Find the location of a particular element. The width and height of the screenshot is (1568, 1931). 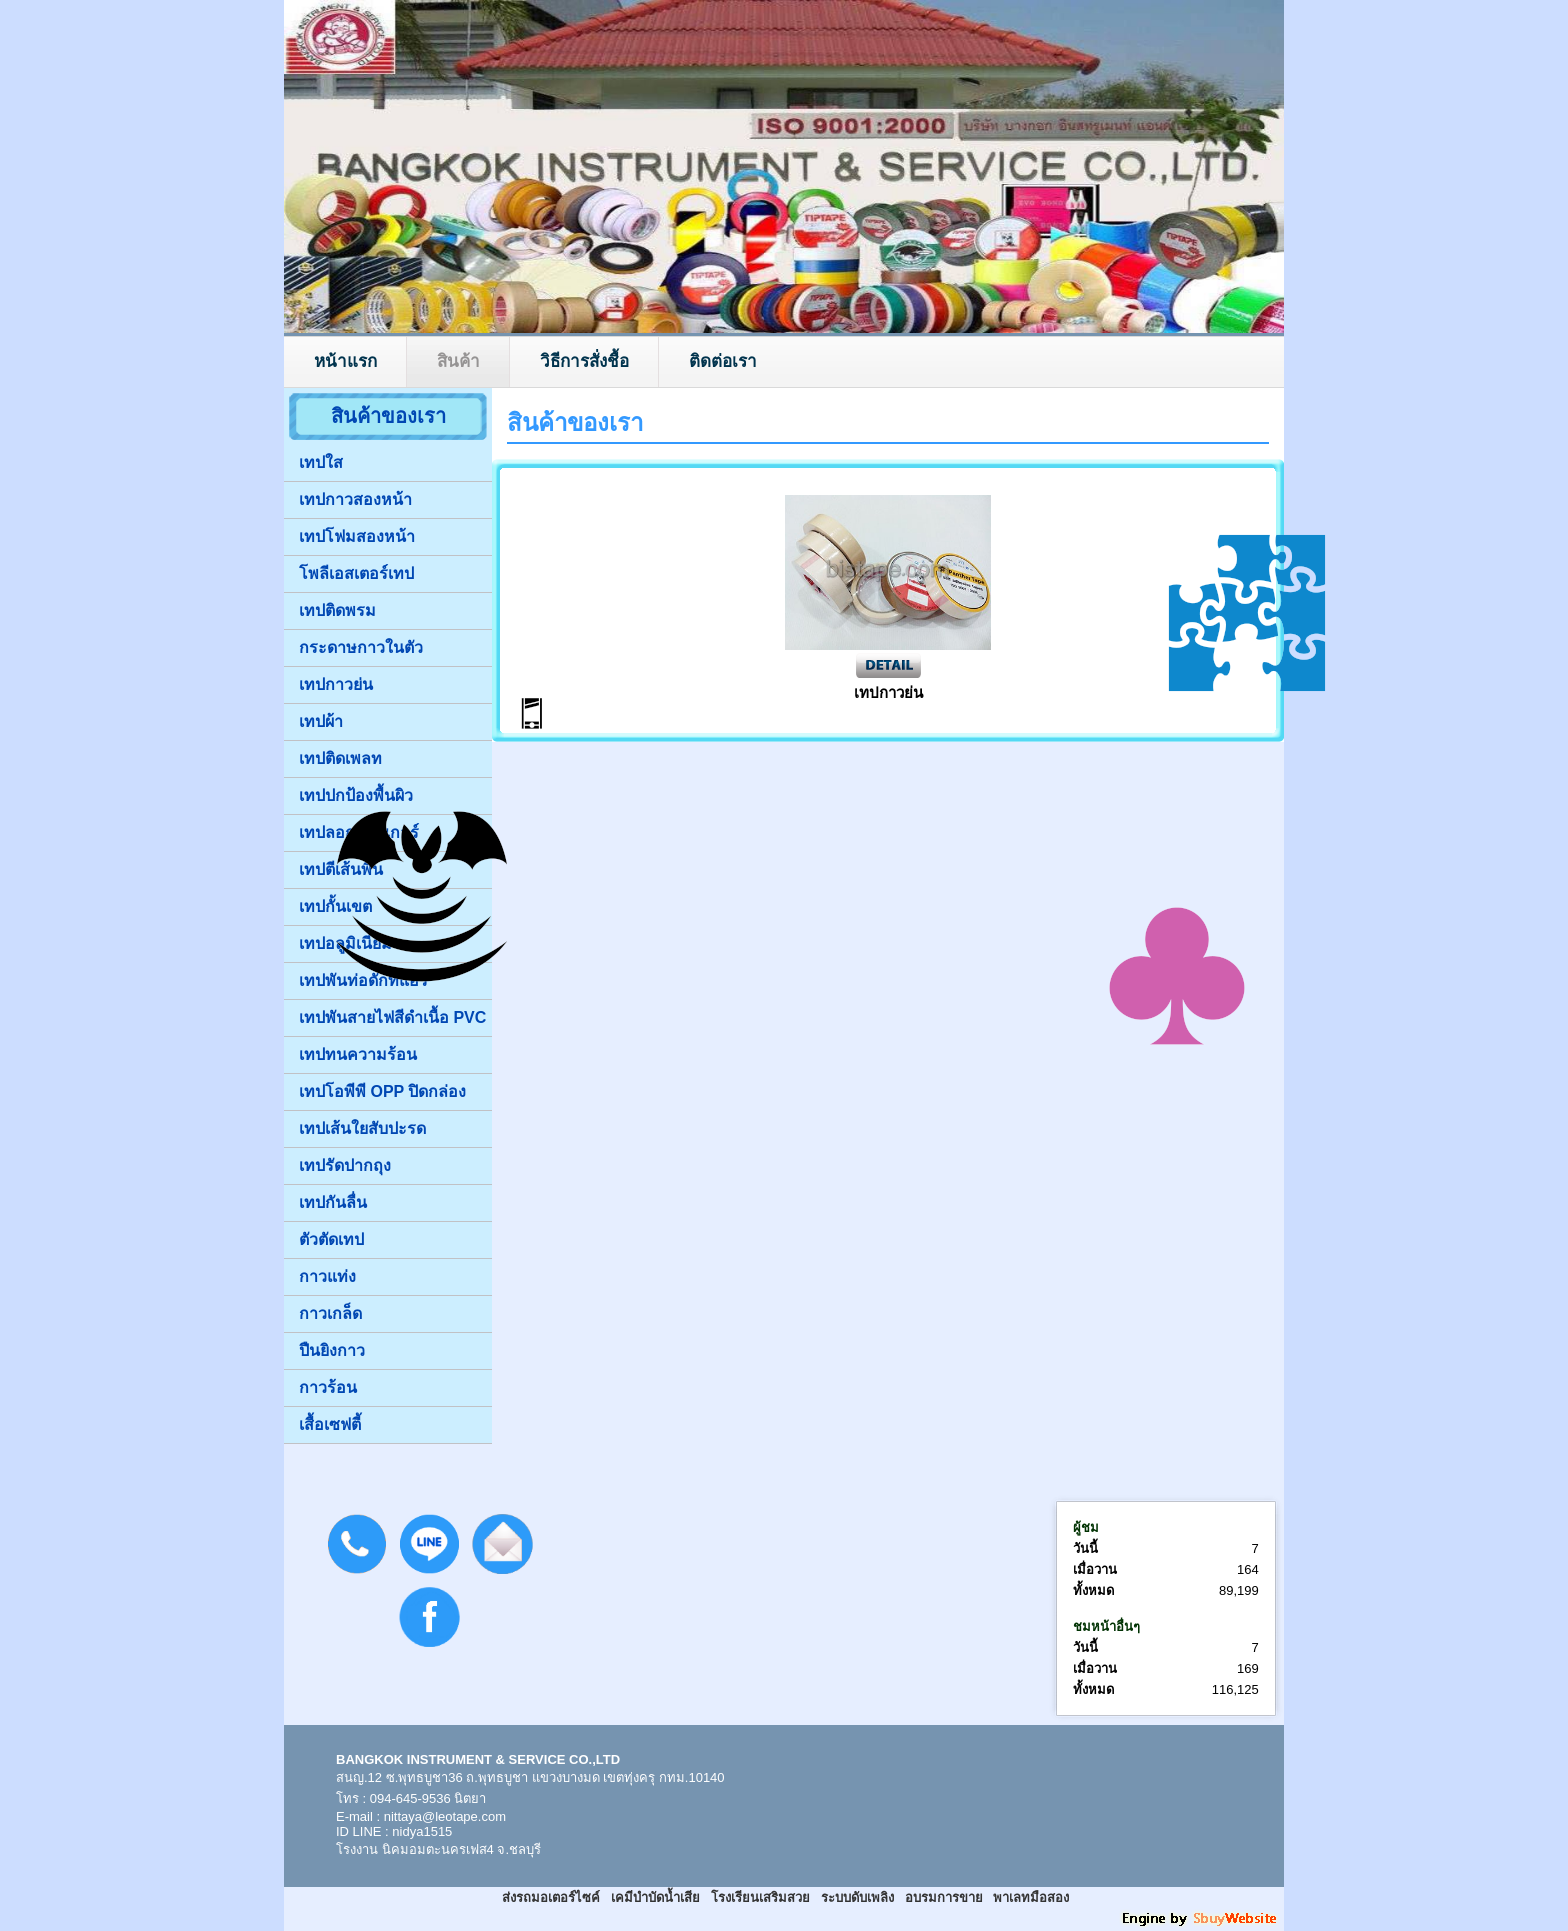

select clubs suit in a card game is located at coordinates (1177, 976).